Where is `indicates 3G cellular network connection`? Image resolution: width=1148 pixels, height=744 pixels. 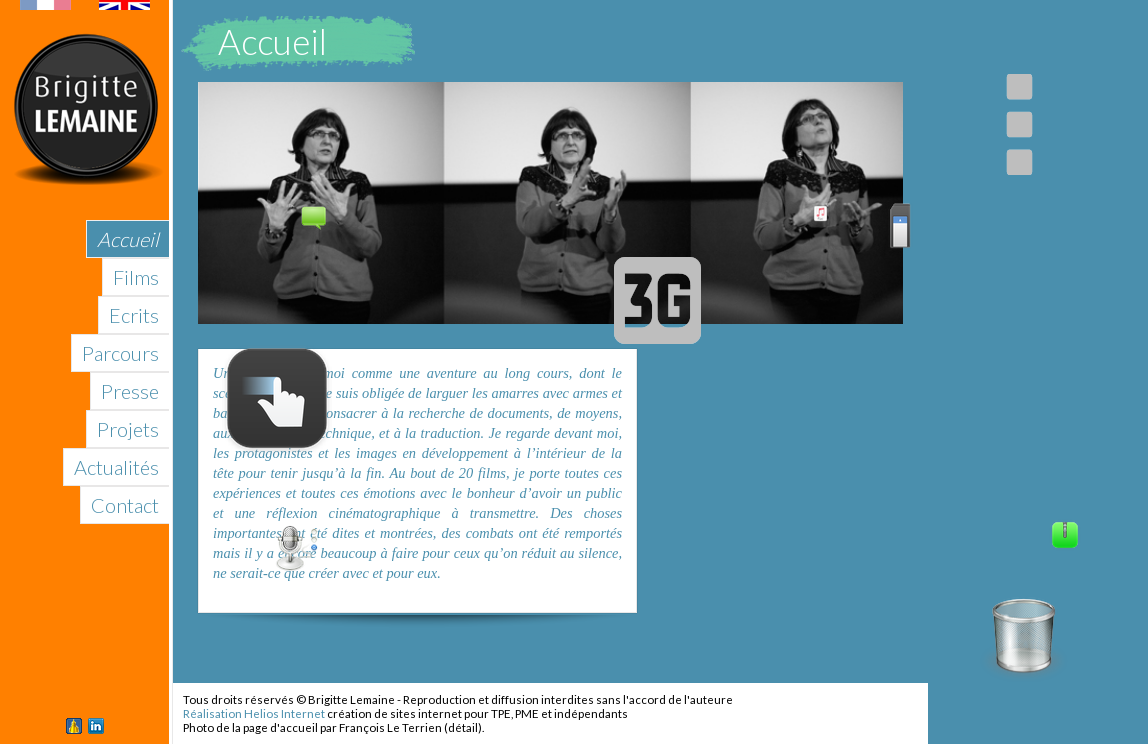
indicates 3G cellular network connection is located at coordinates (657, 300).